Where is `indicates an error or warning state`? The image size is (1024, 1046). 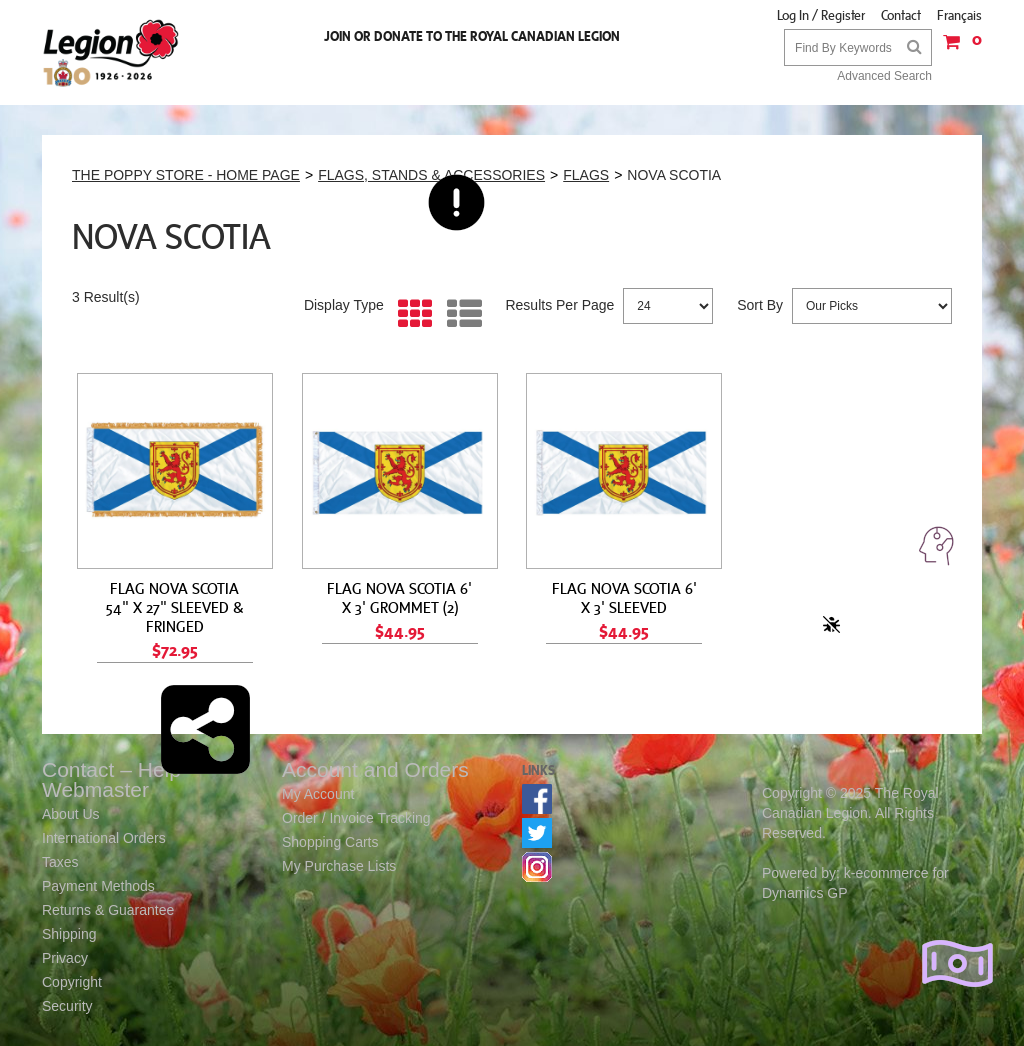 indicates an error or warning state is located at coordinates (456, 202).